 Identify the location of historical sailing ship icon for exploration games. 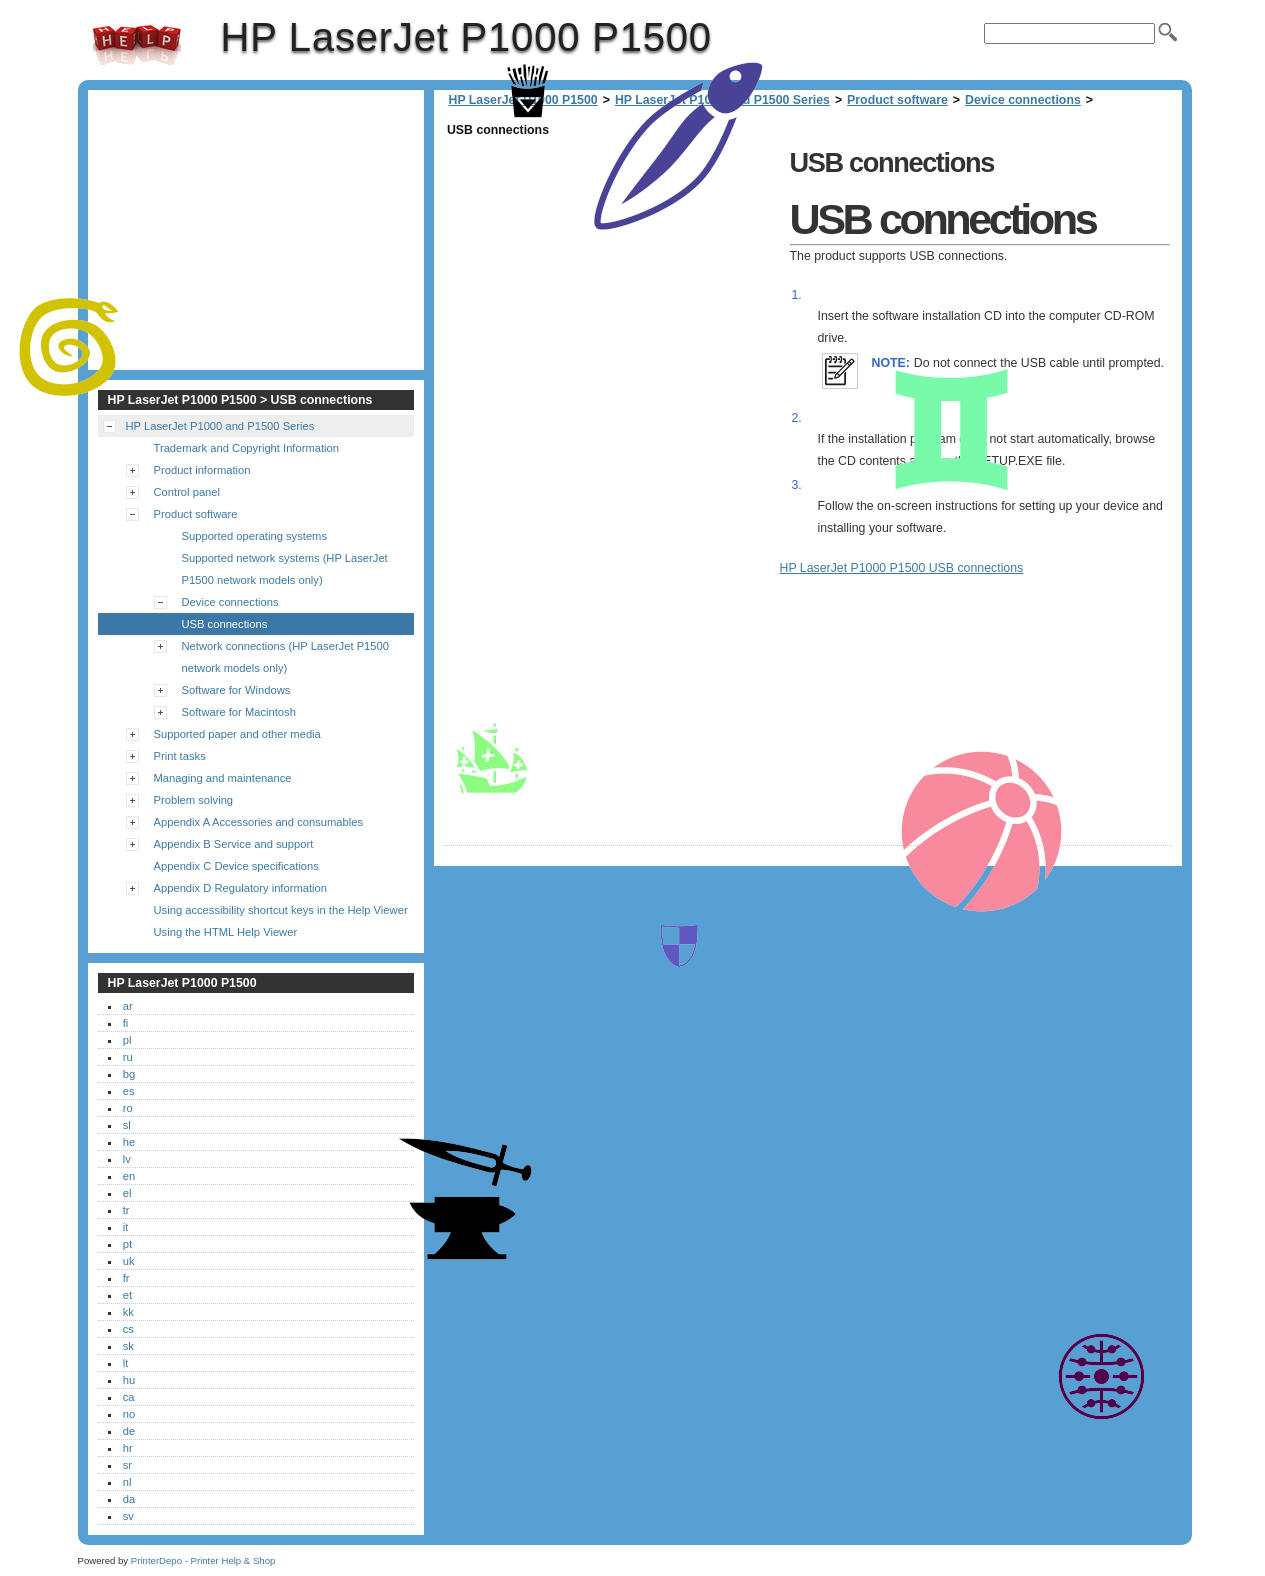
(492, 757).